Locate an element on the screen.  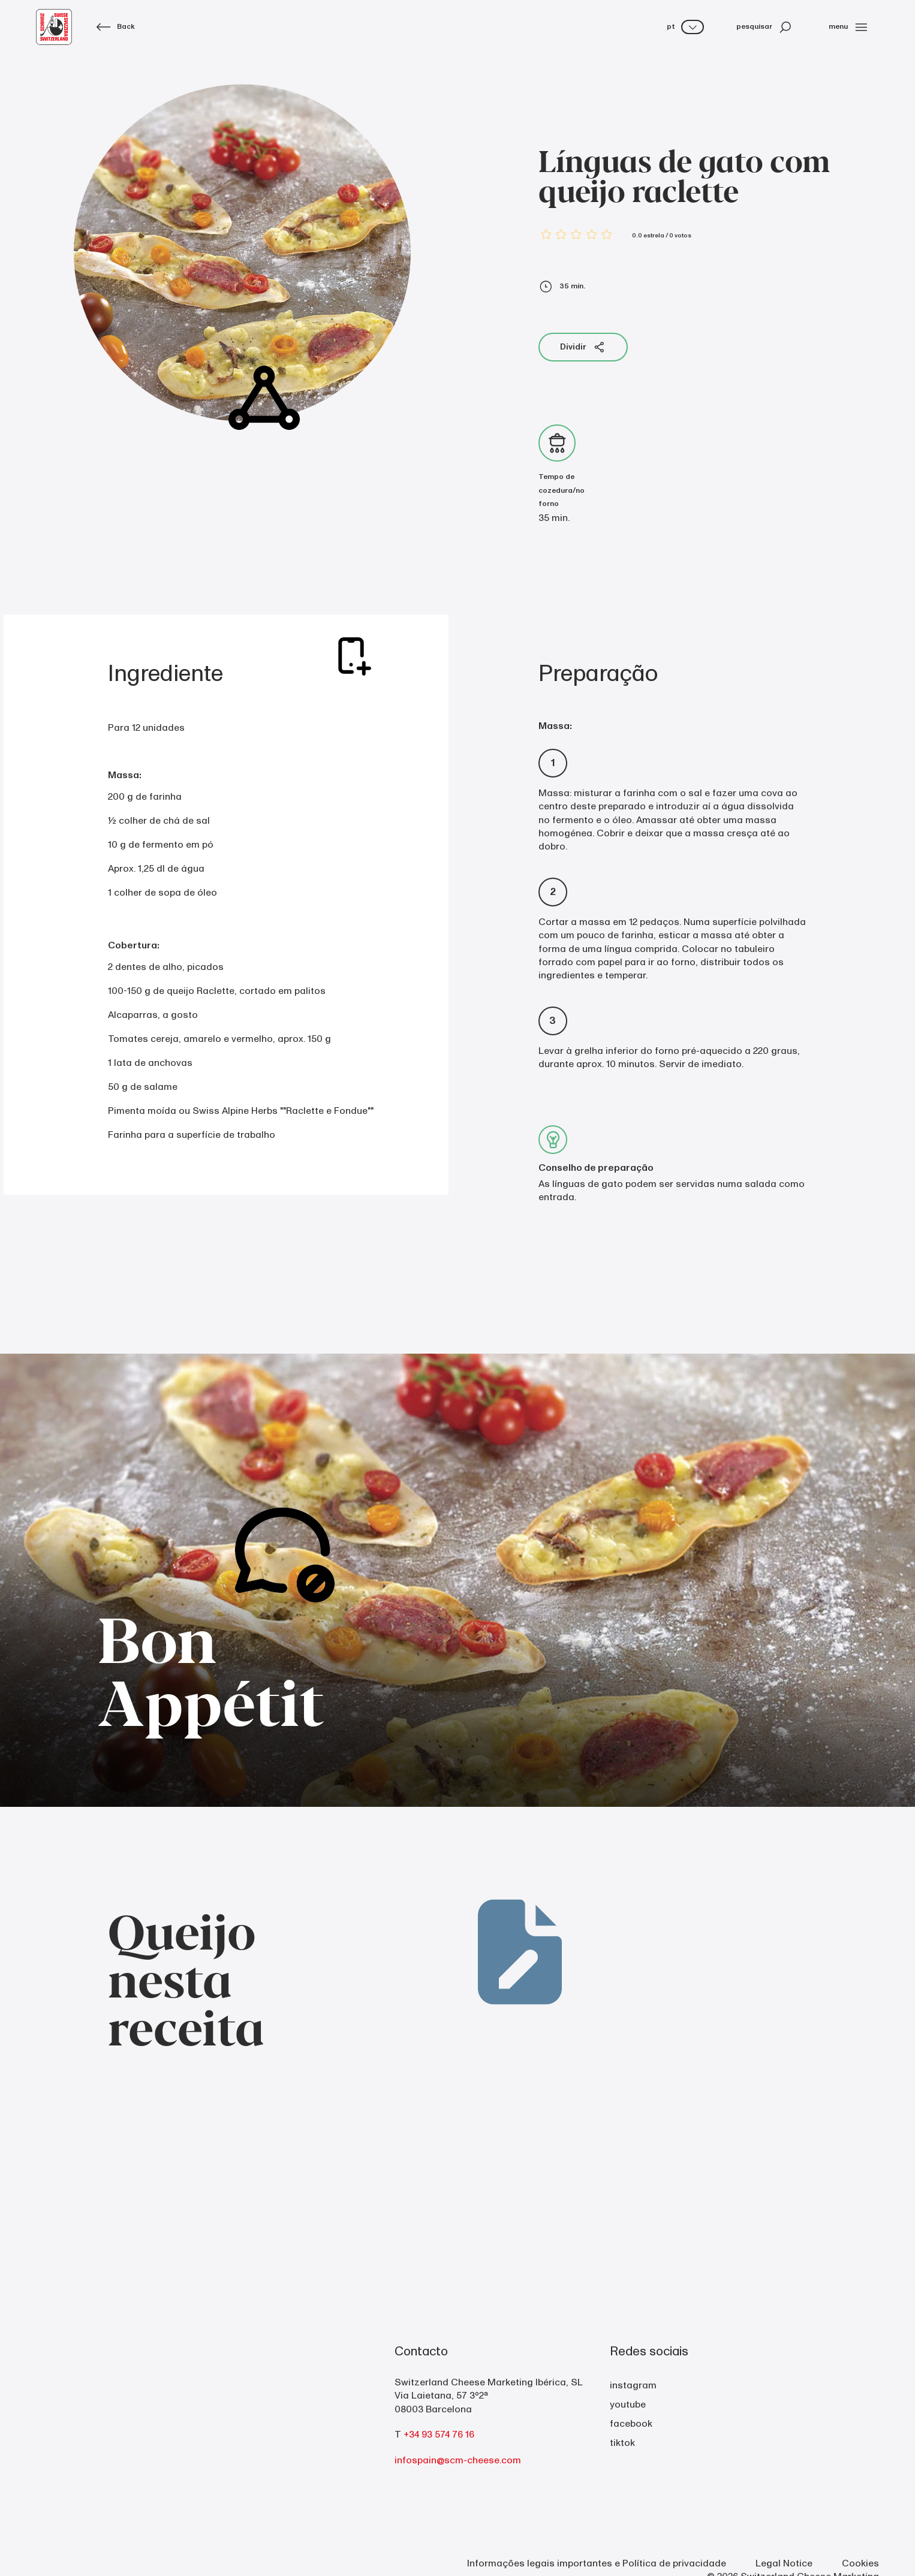
add a new mobile device is located at coordinates (351, 655).